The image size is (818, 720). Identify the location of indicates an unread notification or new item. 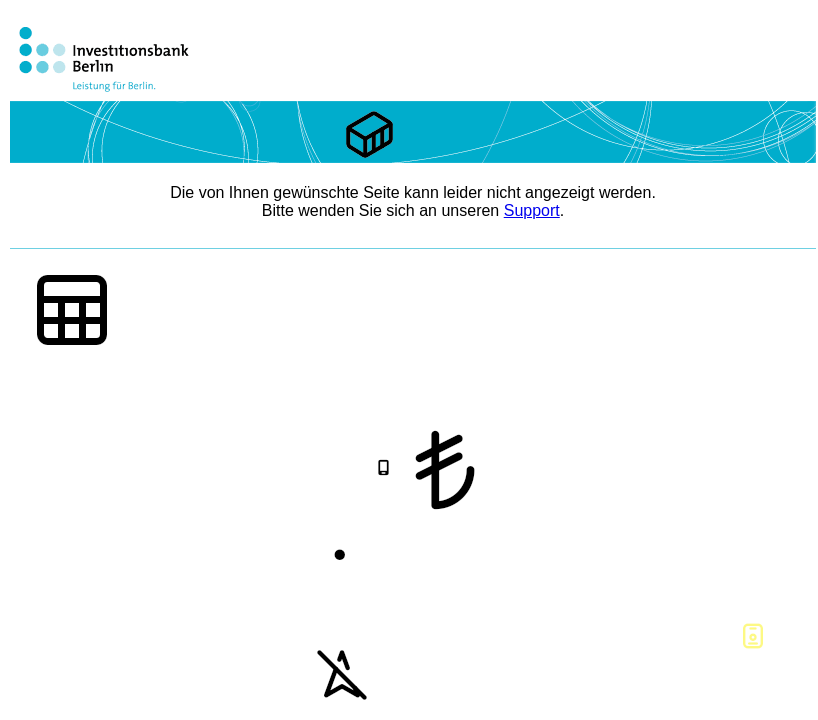
(339, 554).